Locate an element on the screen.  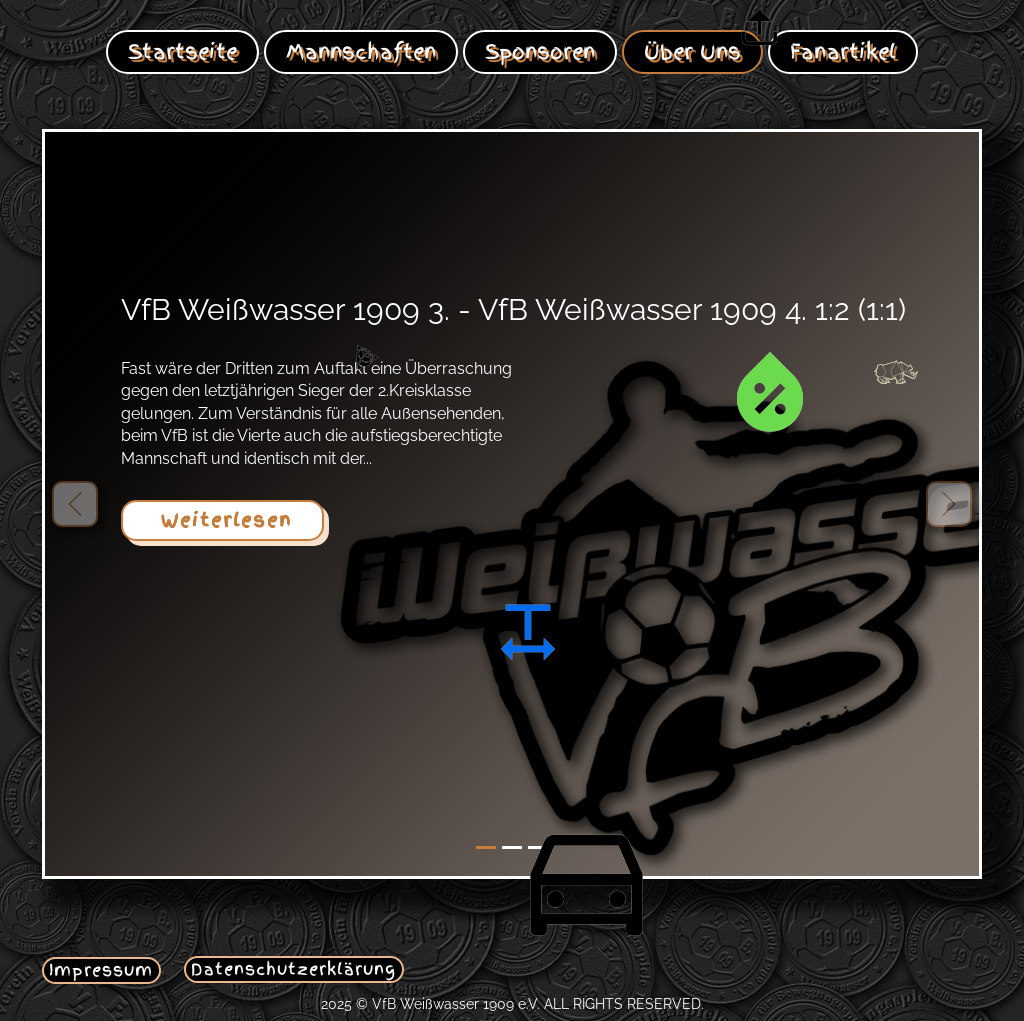
indicates current humidity level is located at coordinates (770, 395).